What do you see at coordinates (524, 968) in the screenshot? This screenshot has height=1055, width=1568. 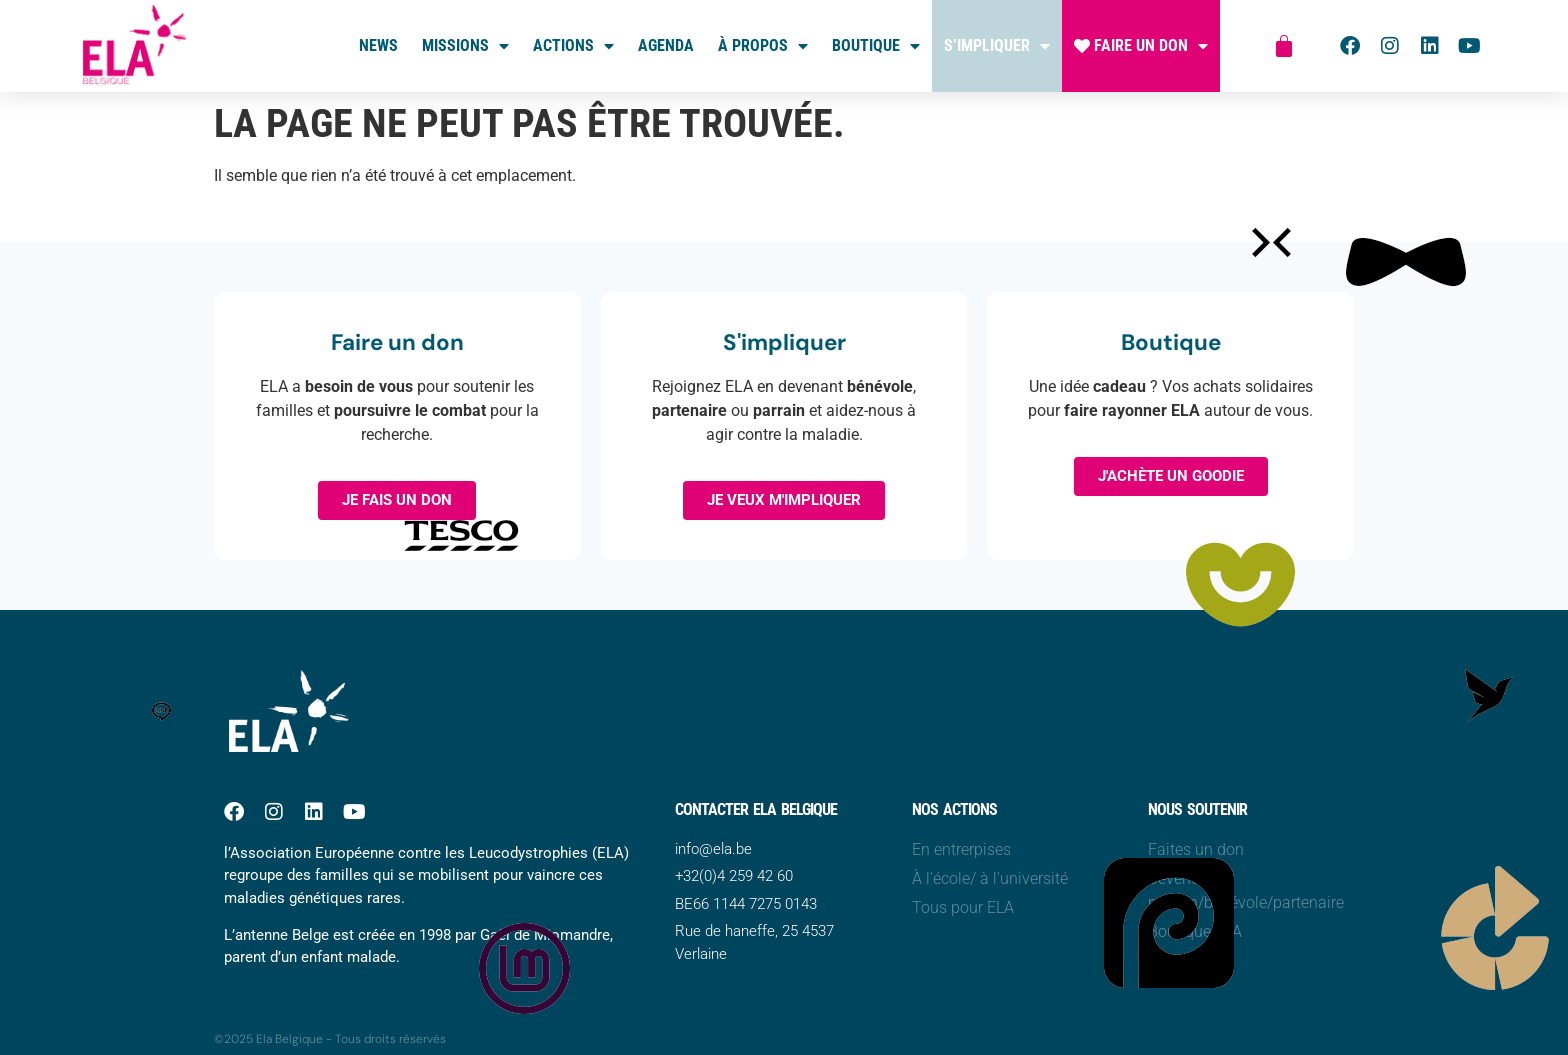 I see `Linux Mint operating system logo` at bounding box center [524, 968].